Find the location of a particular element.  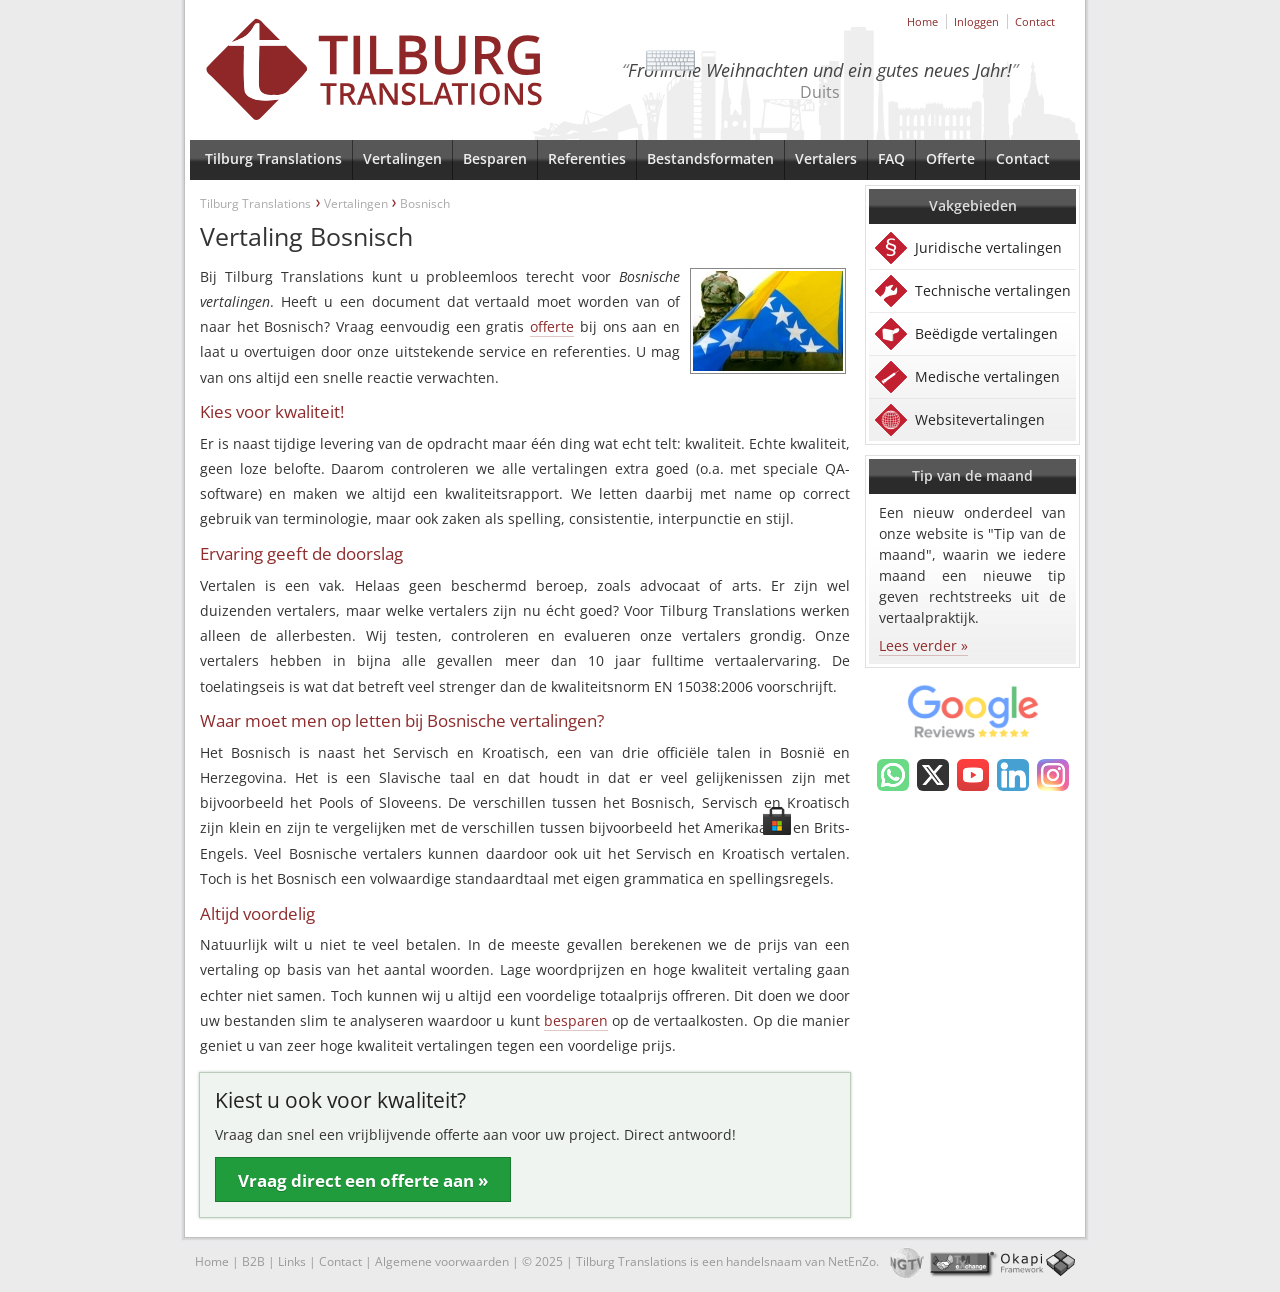

access keyboard settings is located at coordinates (670, 60).